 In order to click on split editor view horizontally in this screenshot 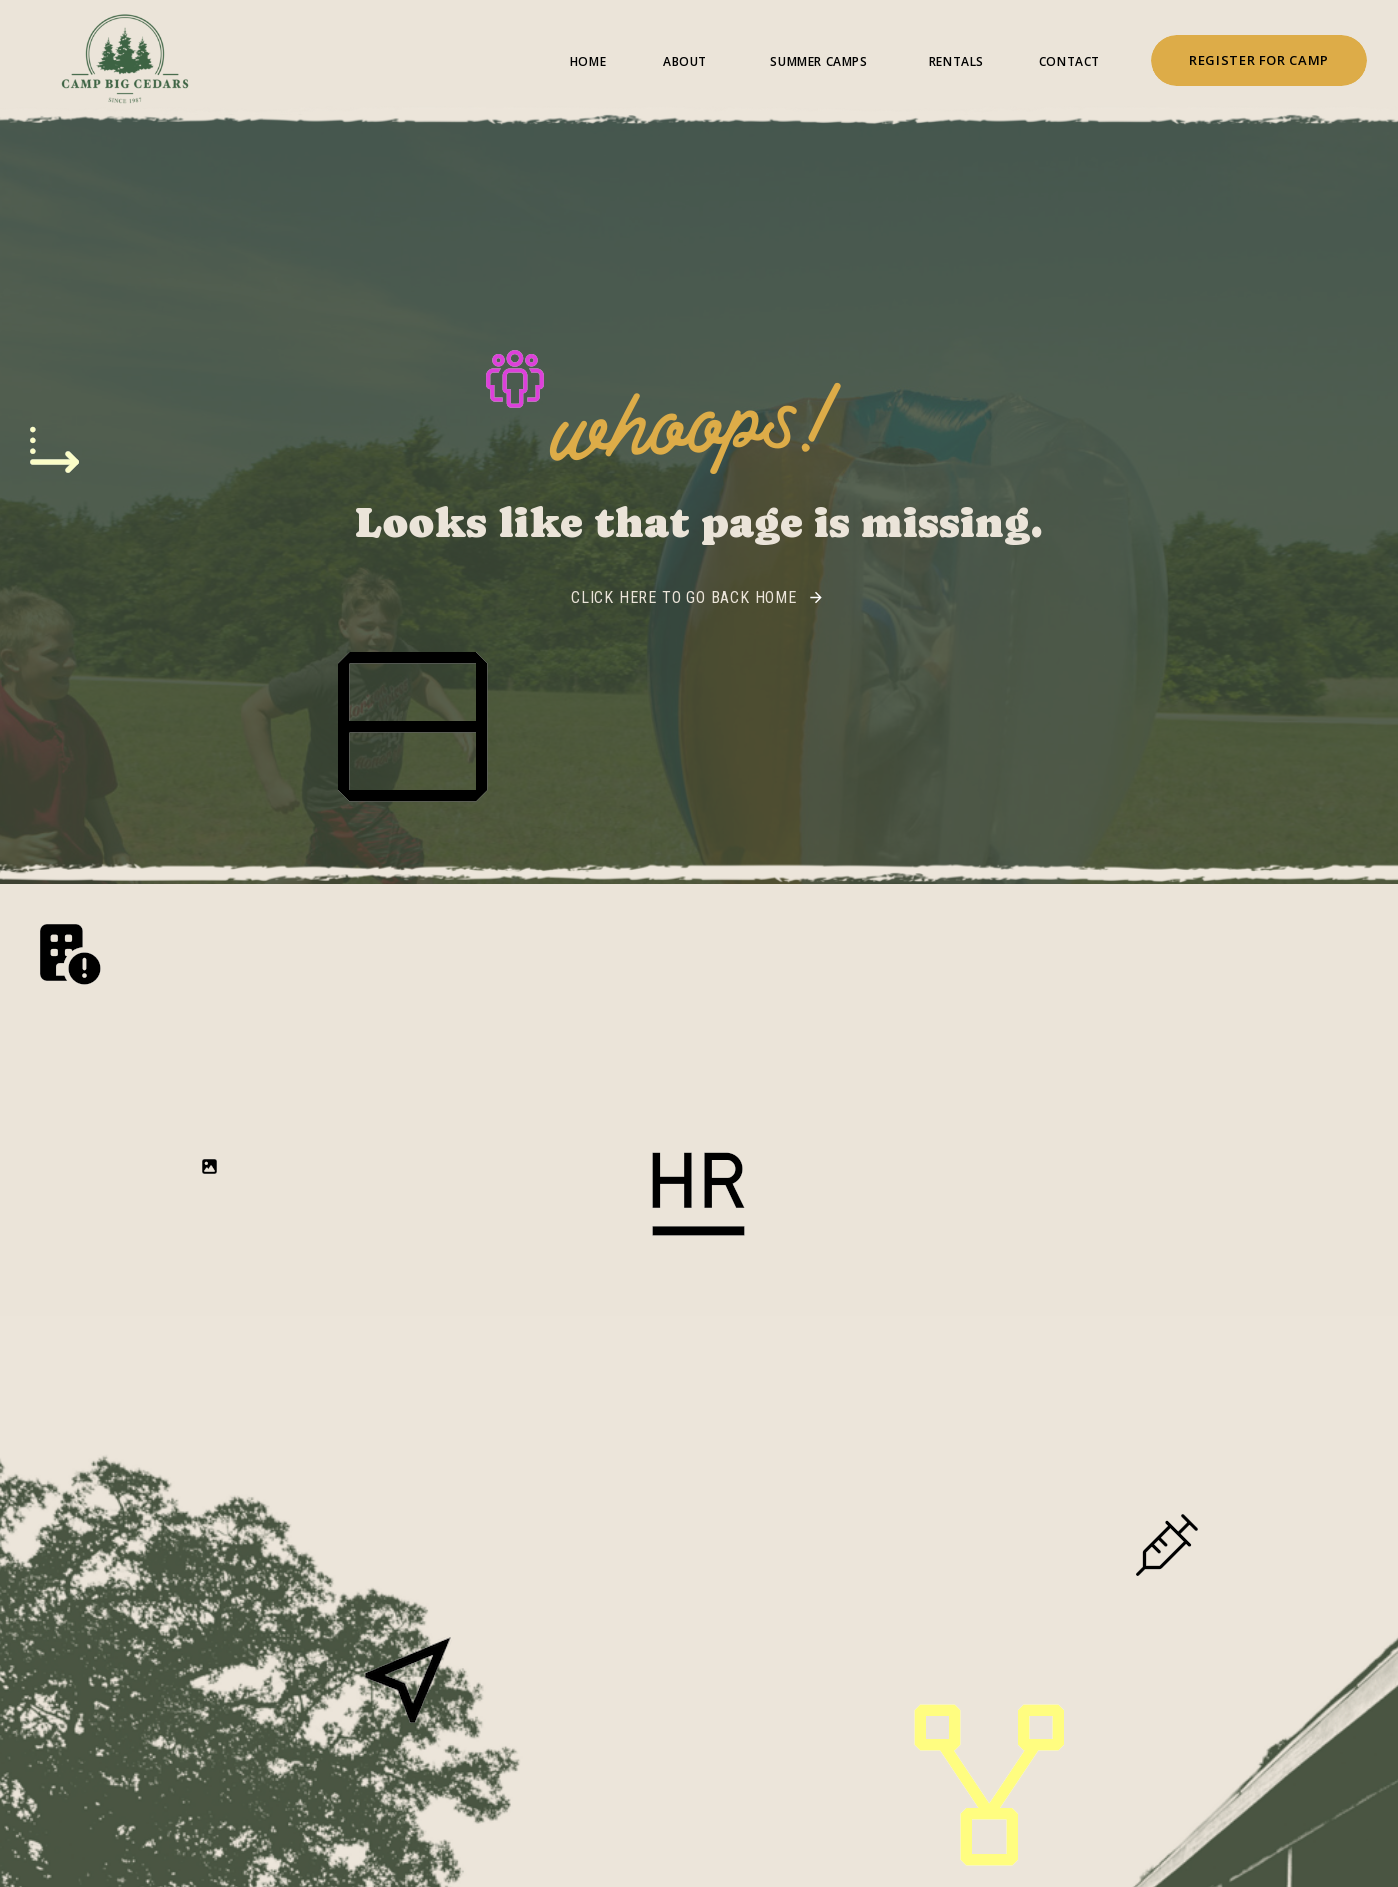, I will do `click(407, 721)`.